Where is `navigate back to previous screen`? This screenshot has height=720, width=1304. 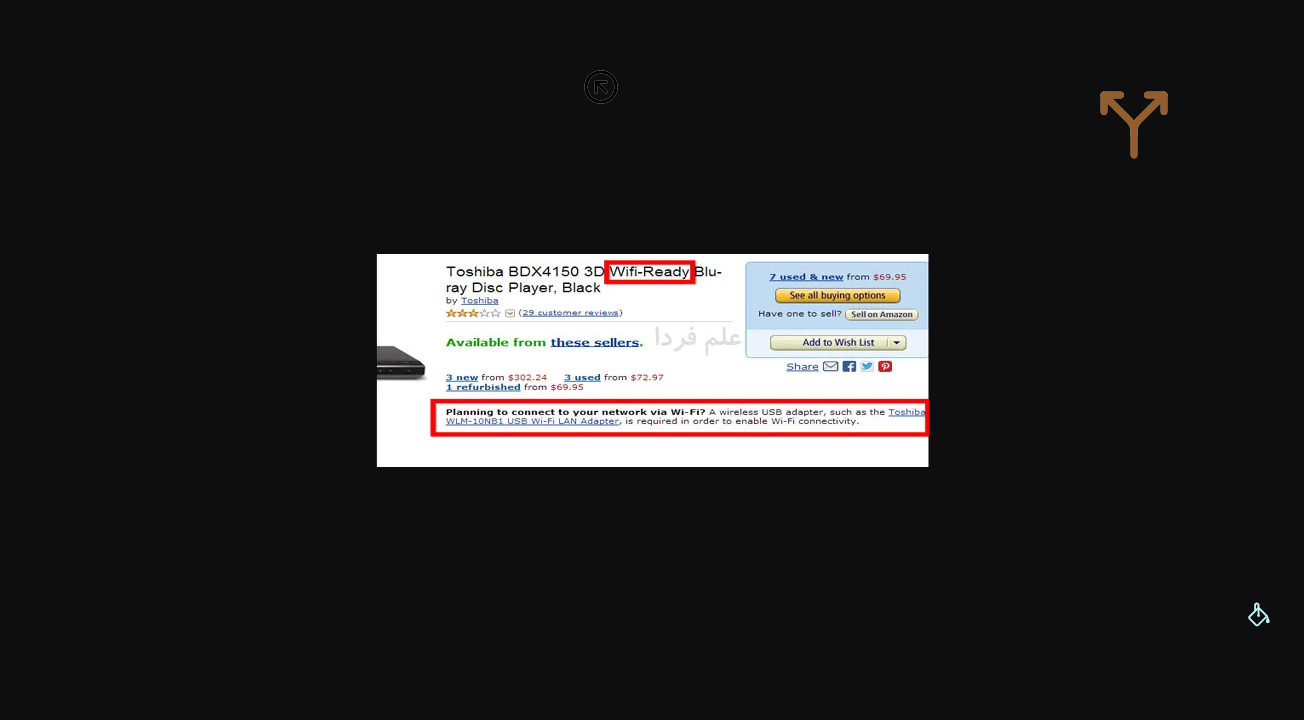
navigate back to previous screen is located at coordinates (601, 87).